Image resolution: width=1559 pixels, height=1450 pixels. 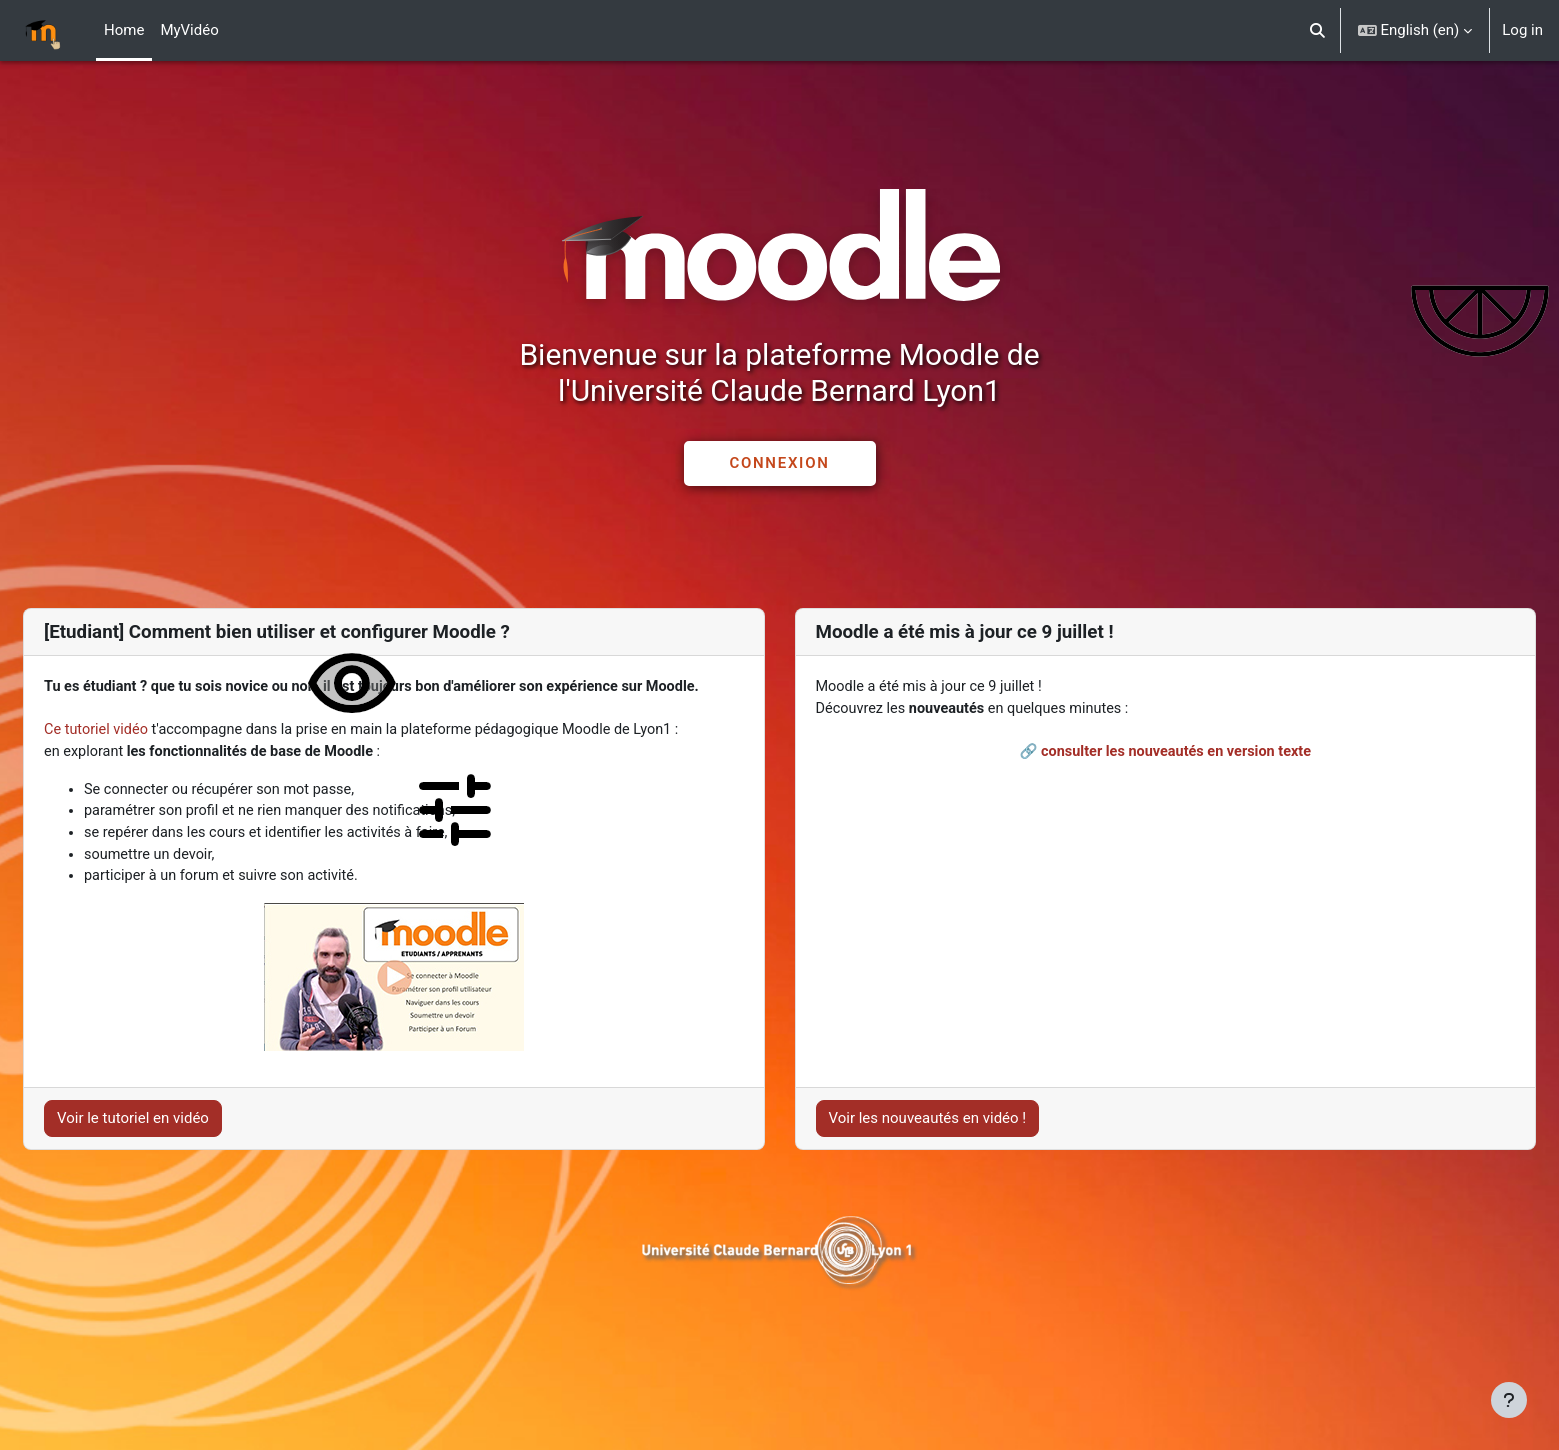 What do you see at coordinates (1480, 310) in the screenshot?
I see `indicates citrus or fruit-related content` at bounding box center [1480, 310].